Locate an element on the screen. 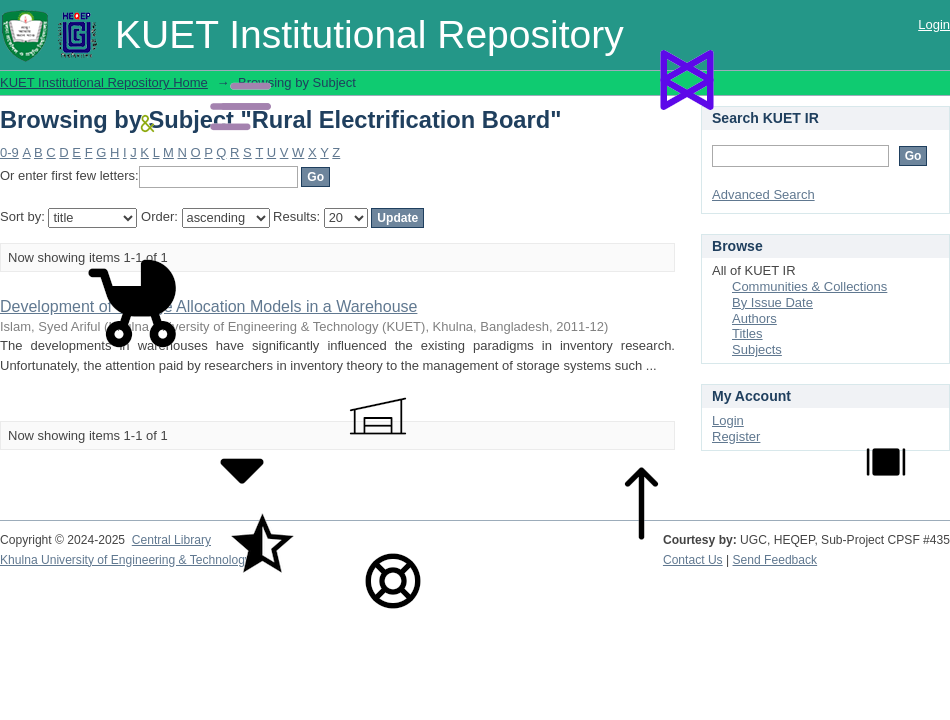 The width and height of the screenshot is (950, 720). backbone.js framework logo is located at coordinates (687, 80).